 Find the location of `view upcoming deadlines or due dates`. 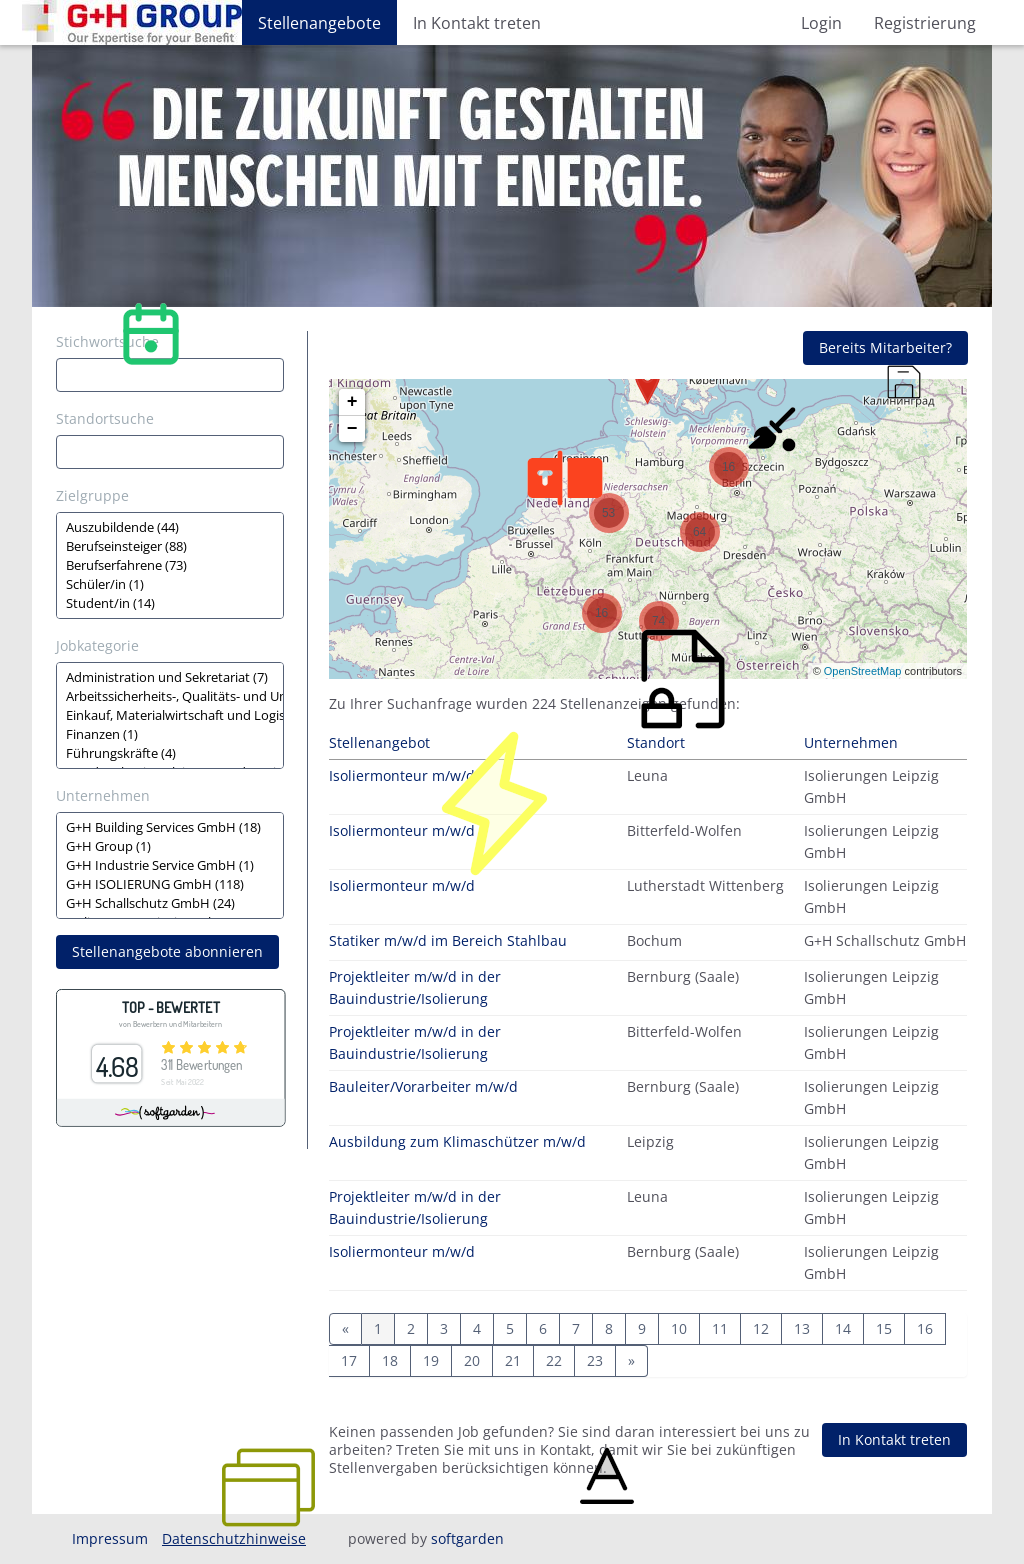

view upcoming deadlines or due dates is located at coordinates (151, 334).